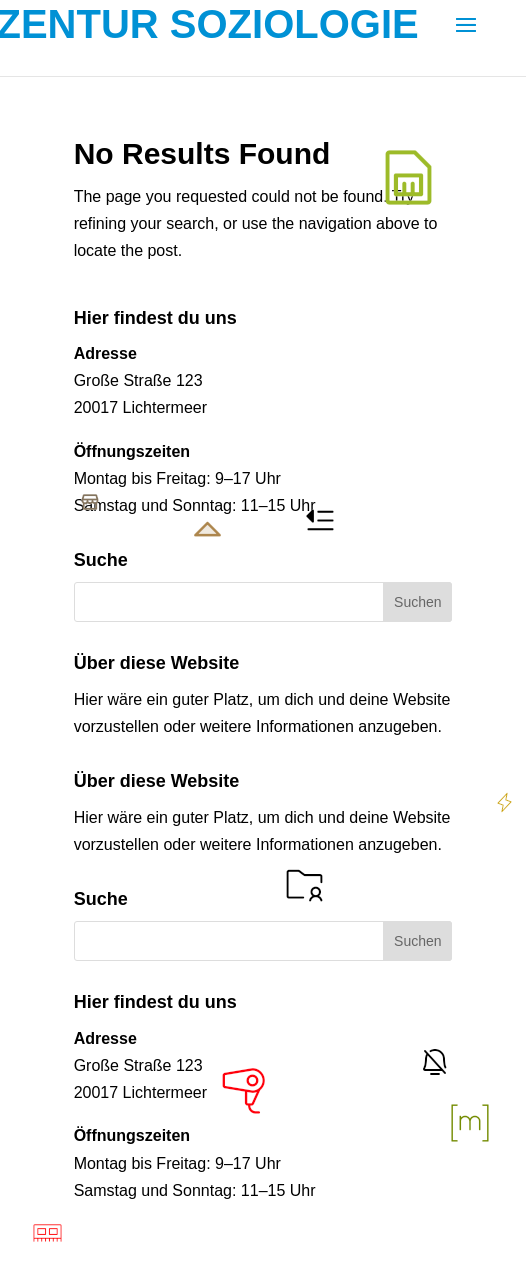 Image resolution: width=526 pixels, height=1282 pixels. What do you see at coordinates (47, 1232) in the screenshot?
I see `view device memory or RAM usage` at bounding box center [47, 1232].